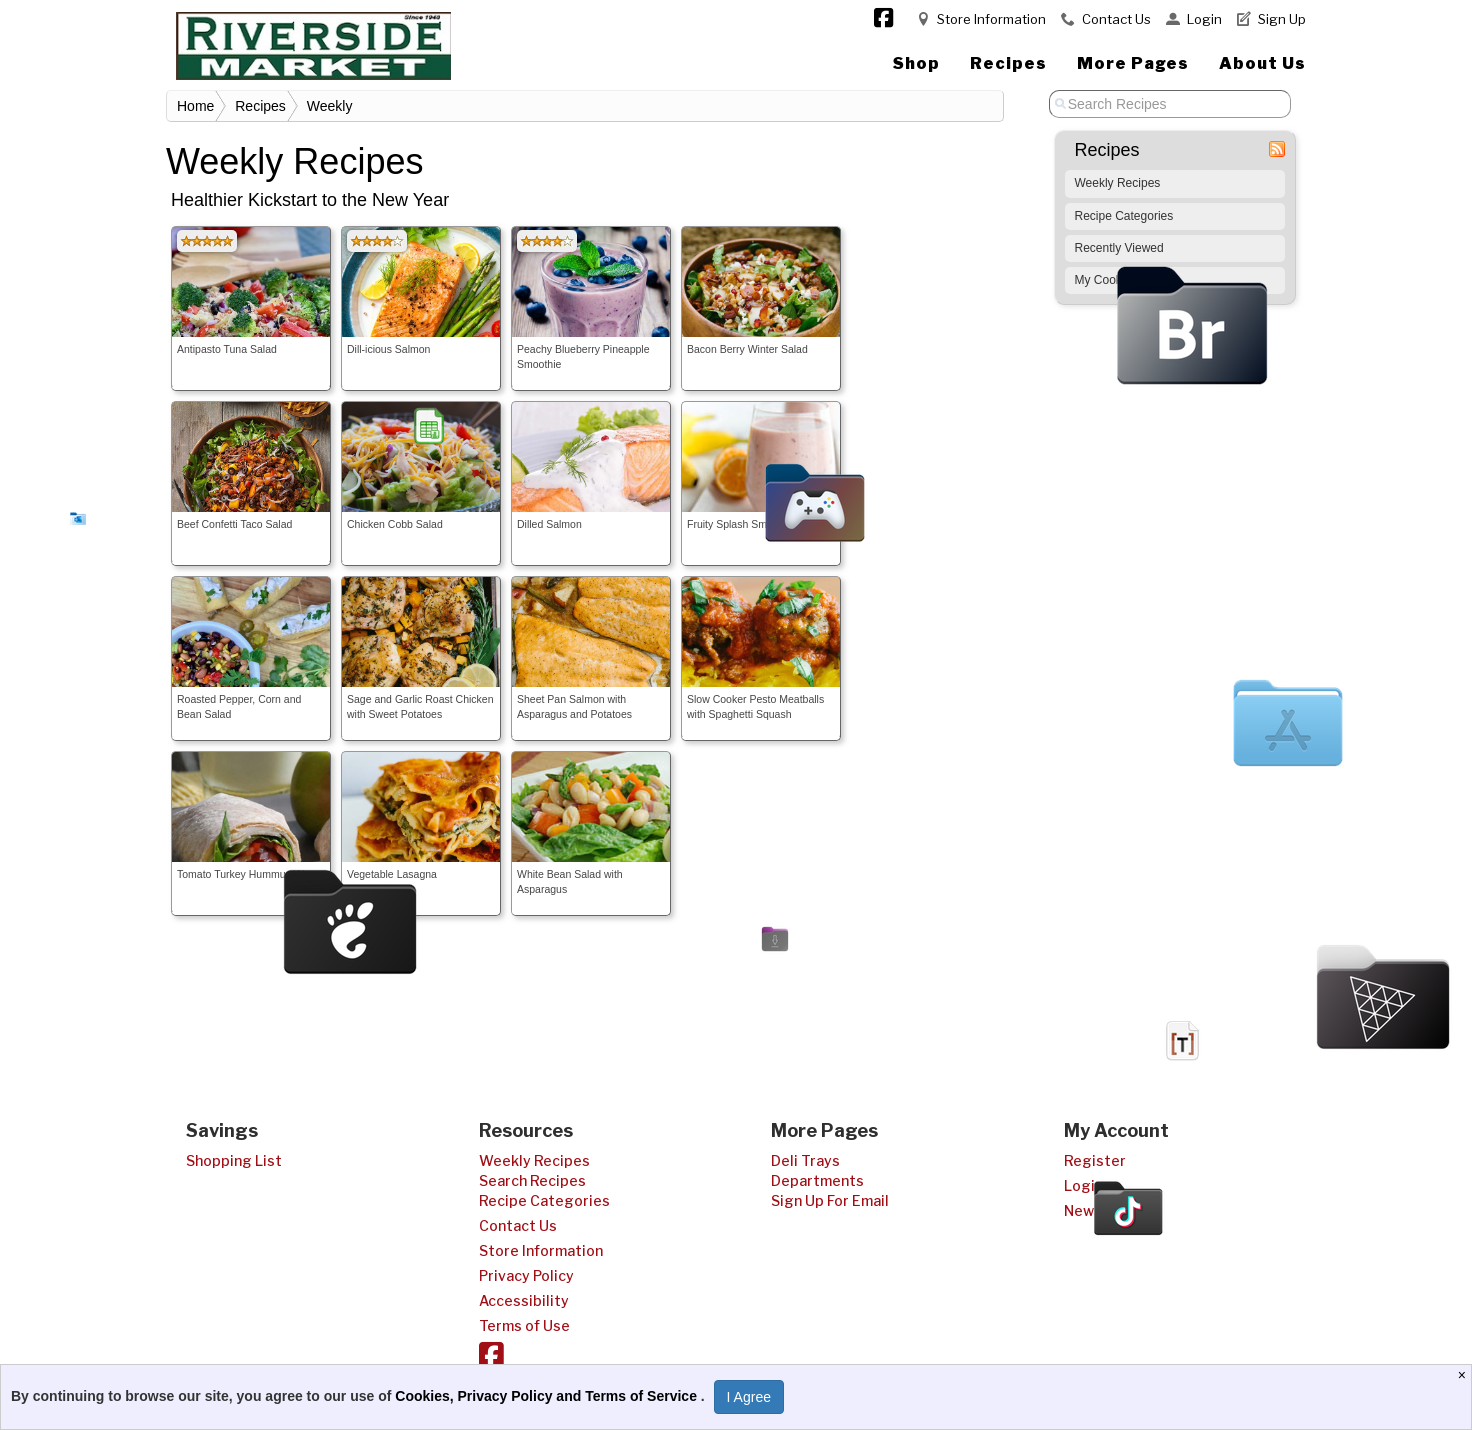  Describe the element at coordinates (1382, 1000) in the screenshot. I see `folder containing three.js project files` at that location.